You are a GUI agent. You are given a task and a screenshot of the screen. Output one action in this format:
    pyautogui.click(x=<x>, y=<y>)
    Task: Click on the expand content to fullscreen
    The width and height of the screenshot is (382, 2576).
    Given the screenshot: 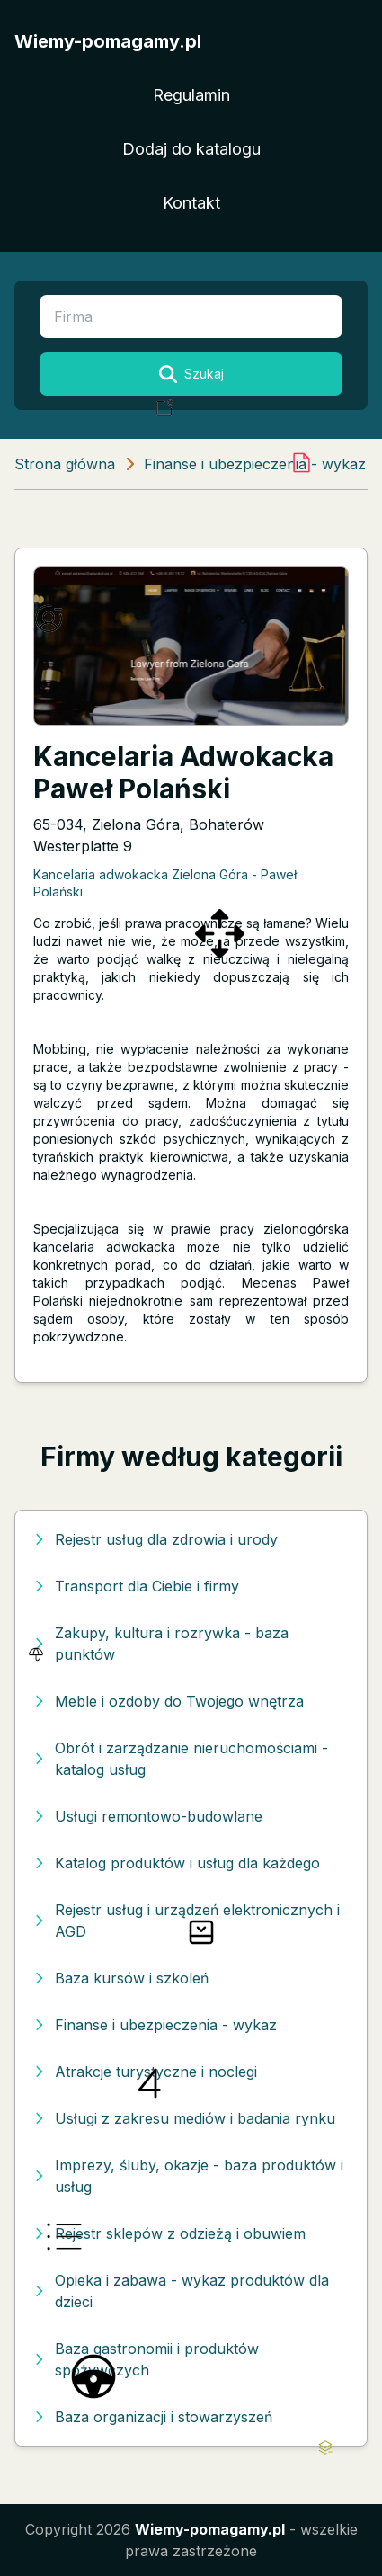 What is the action you would take?
    pyautogui.click(x=219, y=933)
    